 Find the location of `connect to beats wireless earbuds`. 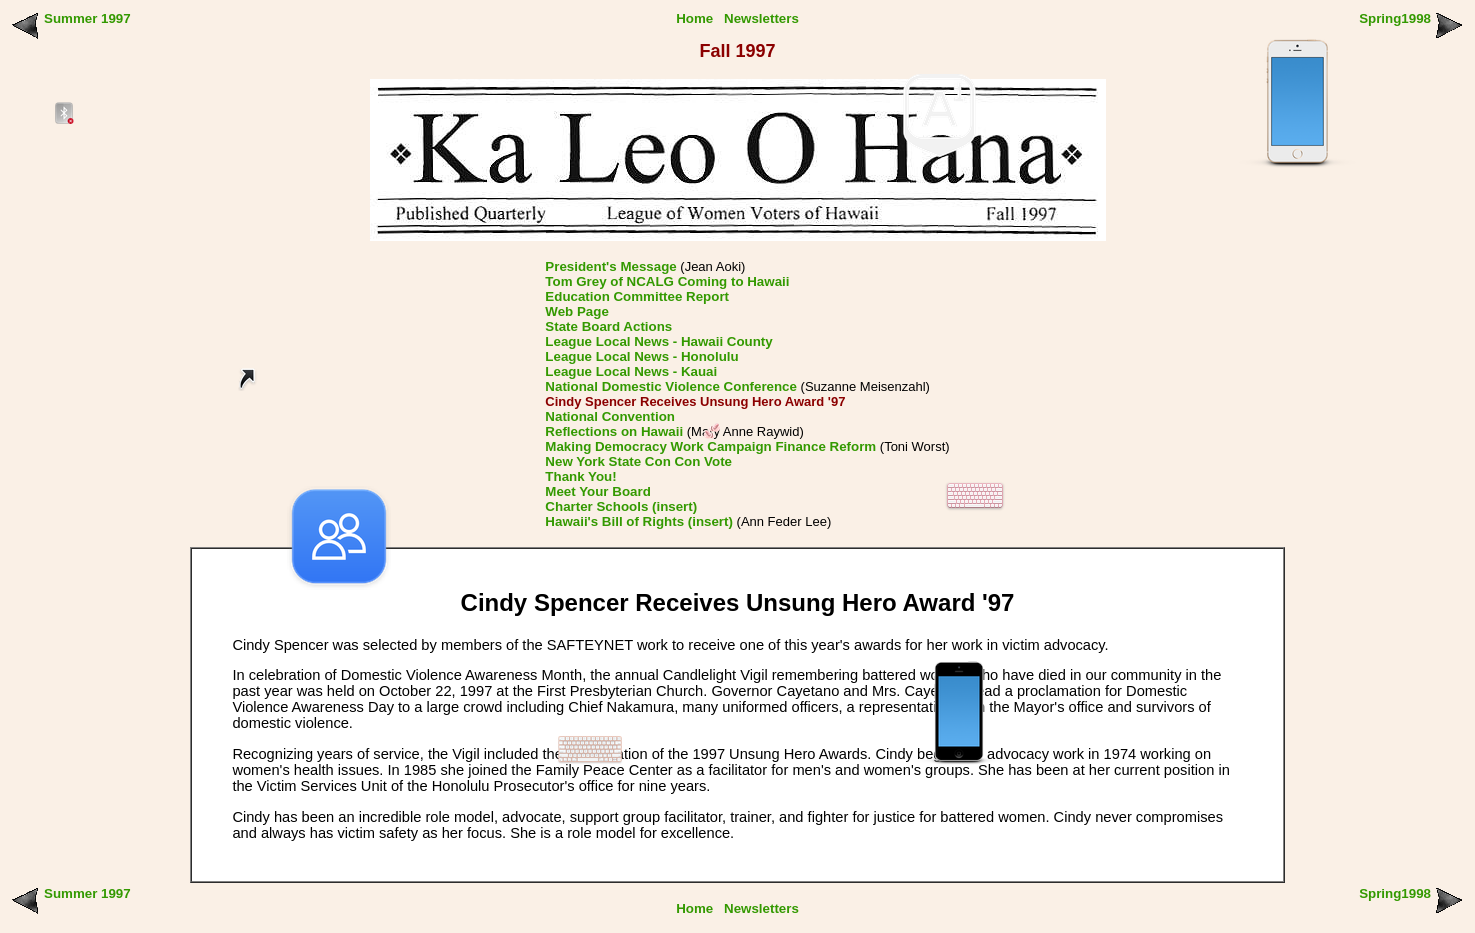

connect to beats wireless earbuds is located at coordinates (712, 431).